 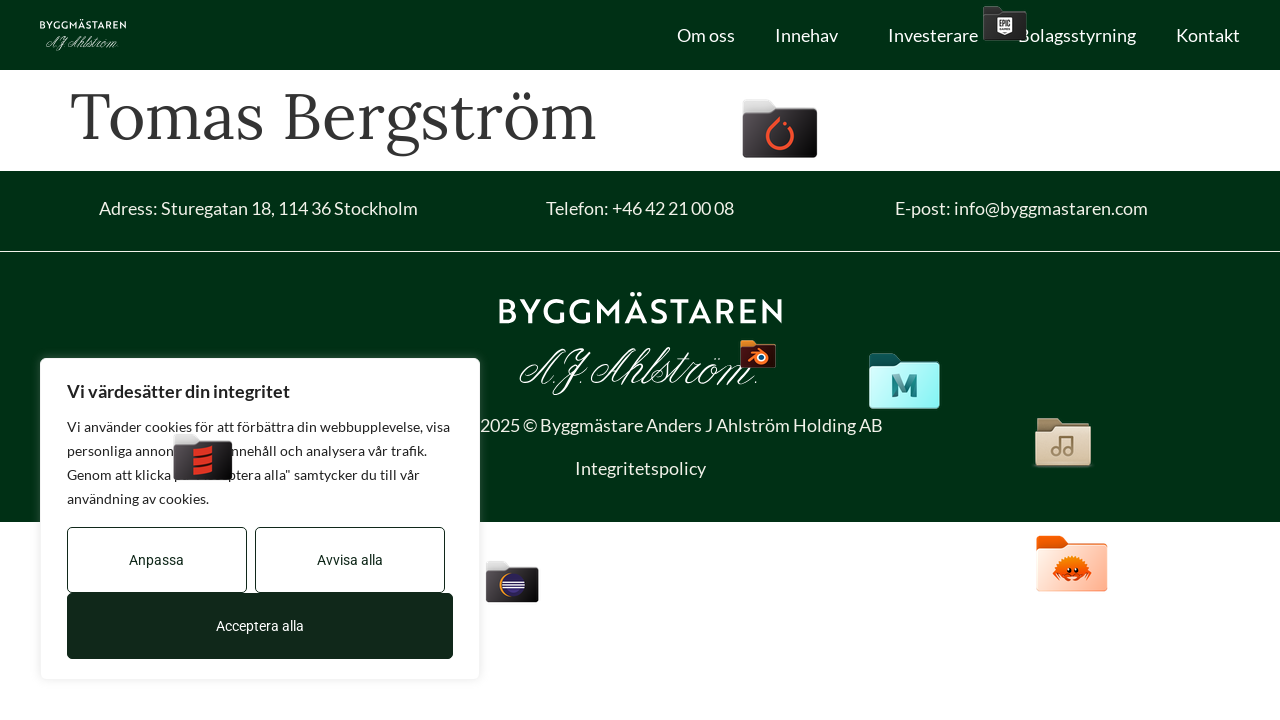 I want to click on open scala project folder, so click(x=202, y=458).